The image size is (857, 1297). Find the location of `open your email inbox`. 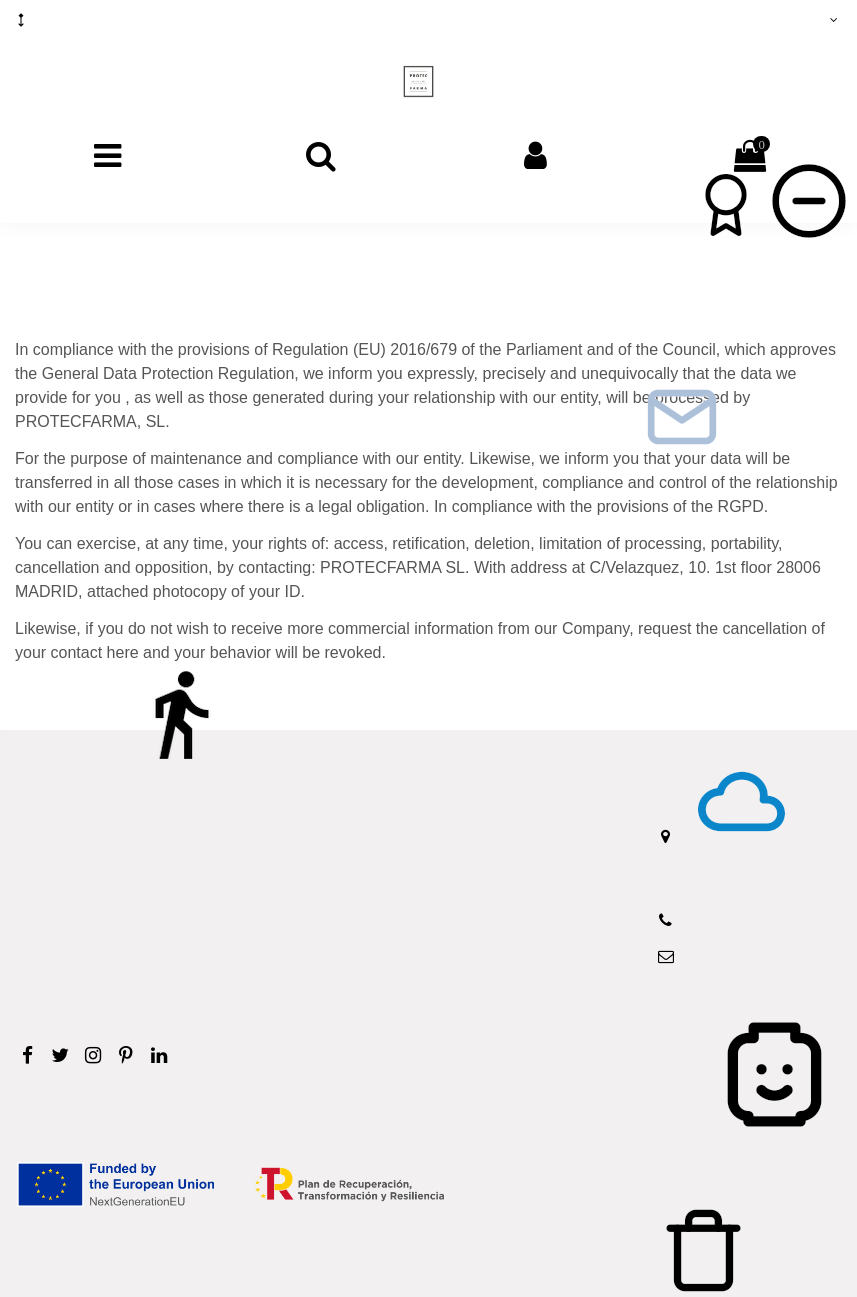

open your email inbox is located at coordinates (682, 417).